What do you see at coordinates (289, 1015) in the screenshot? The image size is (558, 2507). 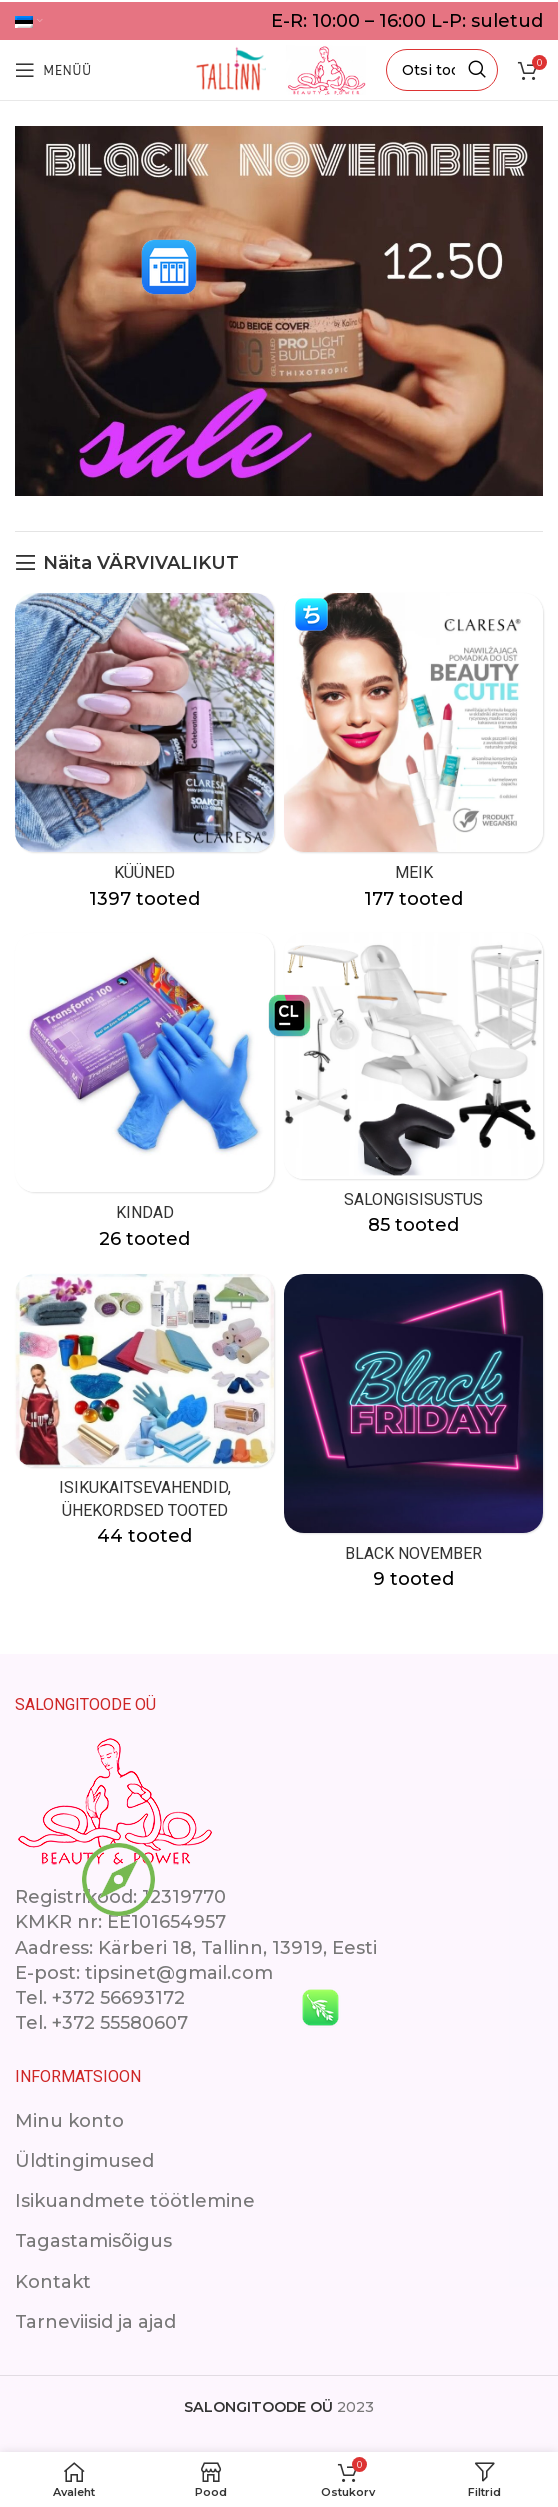 I see `open CLion IDE application` at bounding box center [289, 1015].